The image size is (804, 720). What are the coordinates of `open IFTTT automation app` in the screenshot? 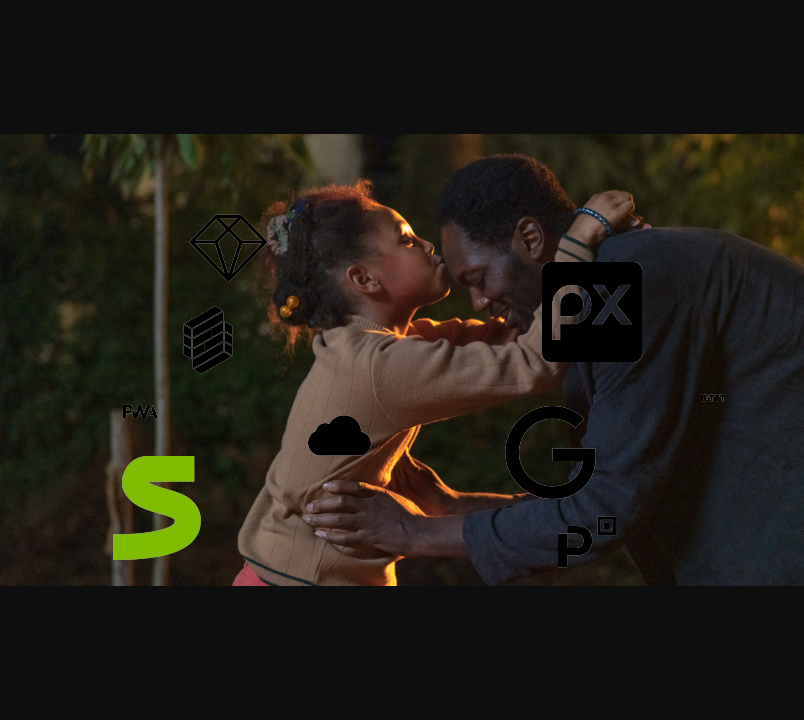 It's located at (713, 398).